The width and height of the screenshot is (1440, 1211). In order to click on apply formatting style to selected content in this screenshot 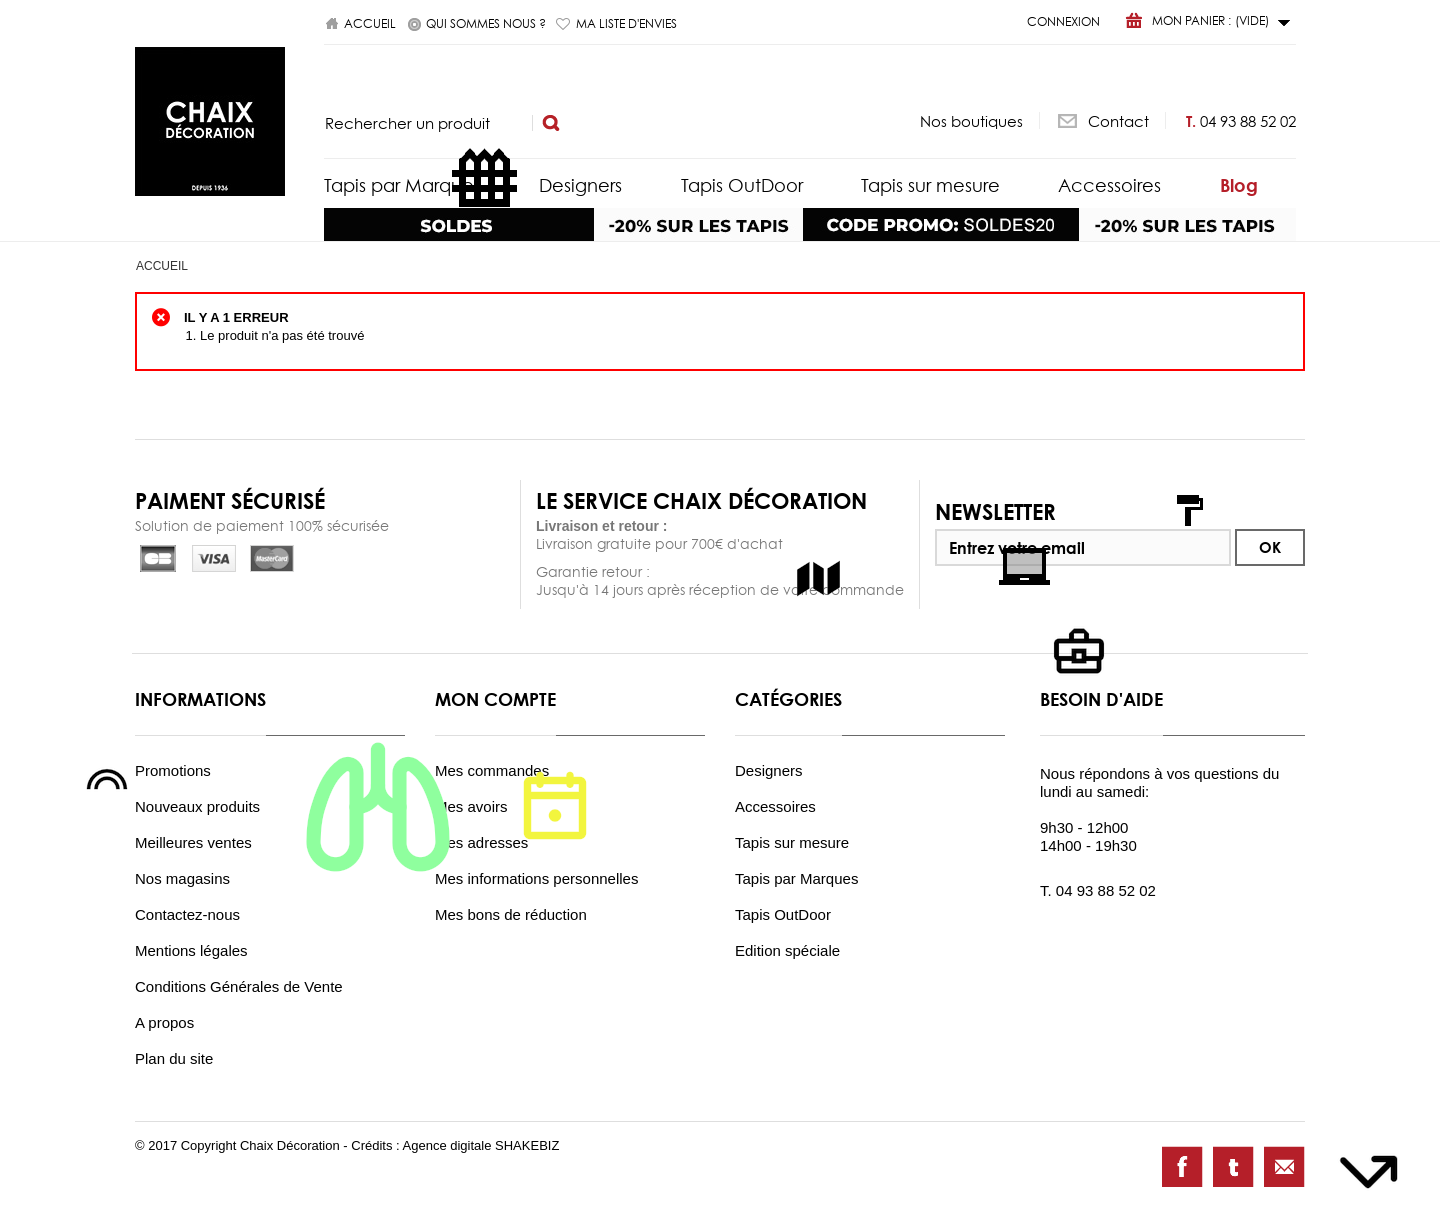, I will do `click(1189, 510)`.